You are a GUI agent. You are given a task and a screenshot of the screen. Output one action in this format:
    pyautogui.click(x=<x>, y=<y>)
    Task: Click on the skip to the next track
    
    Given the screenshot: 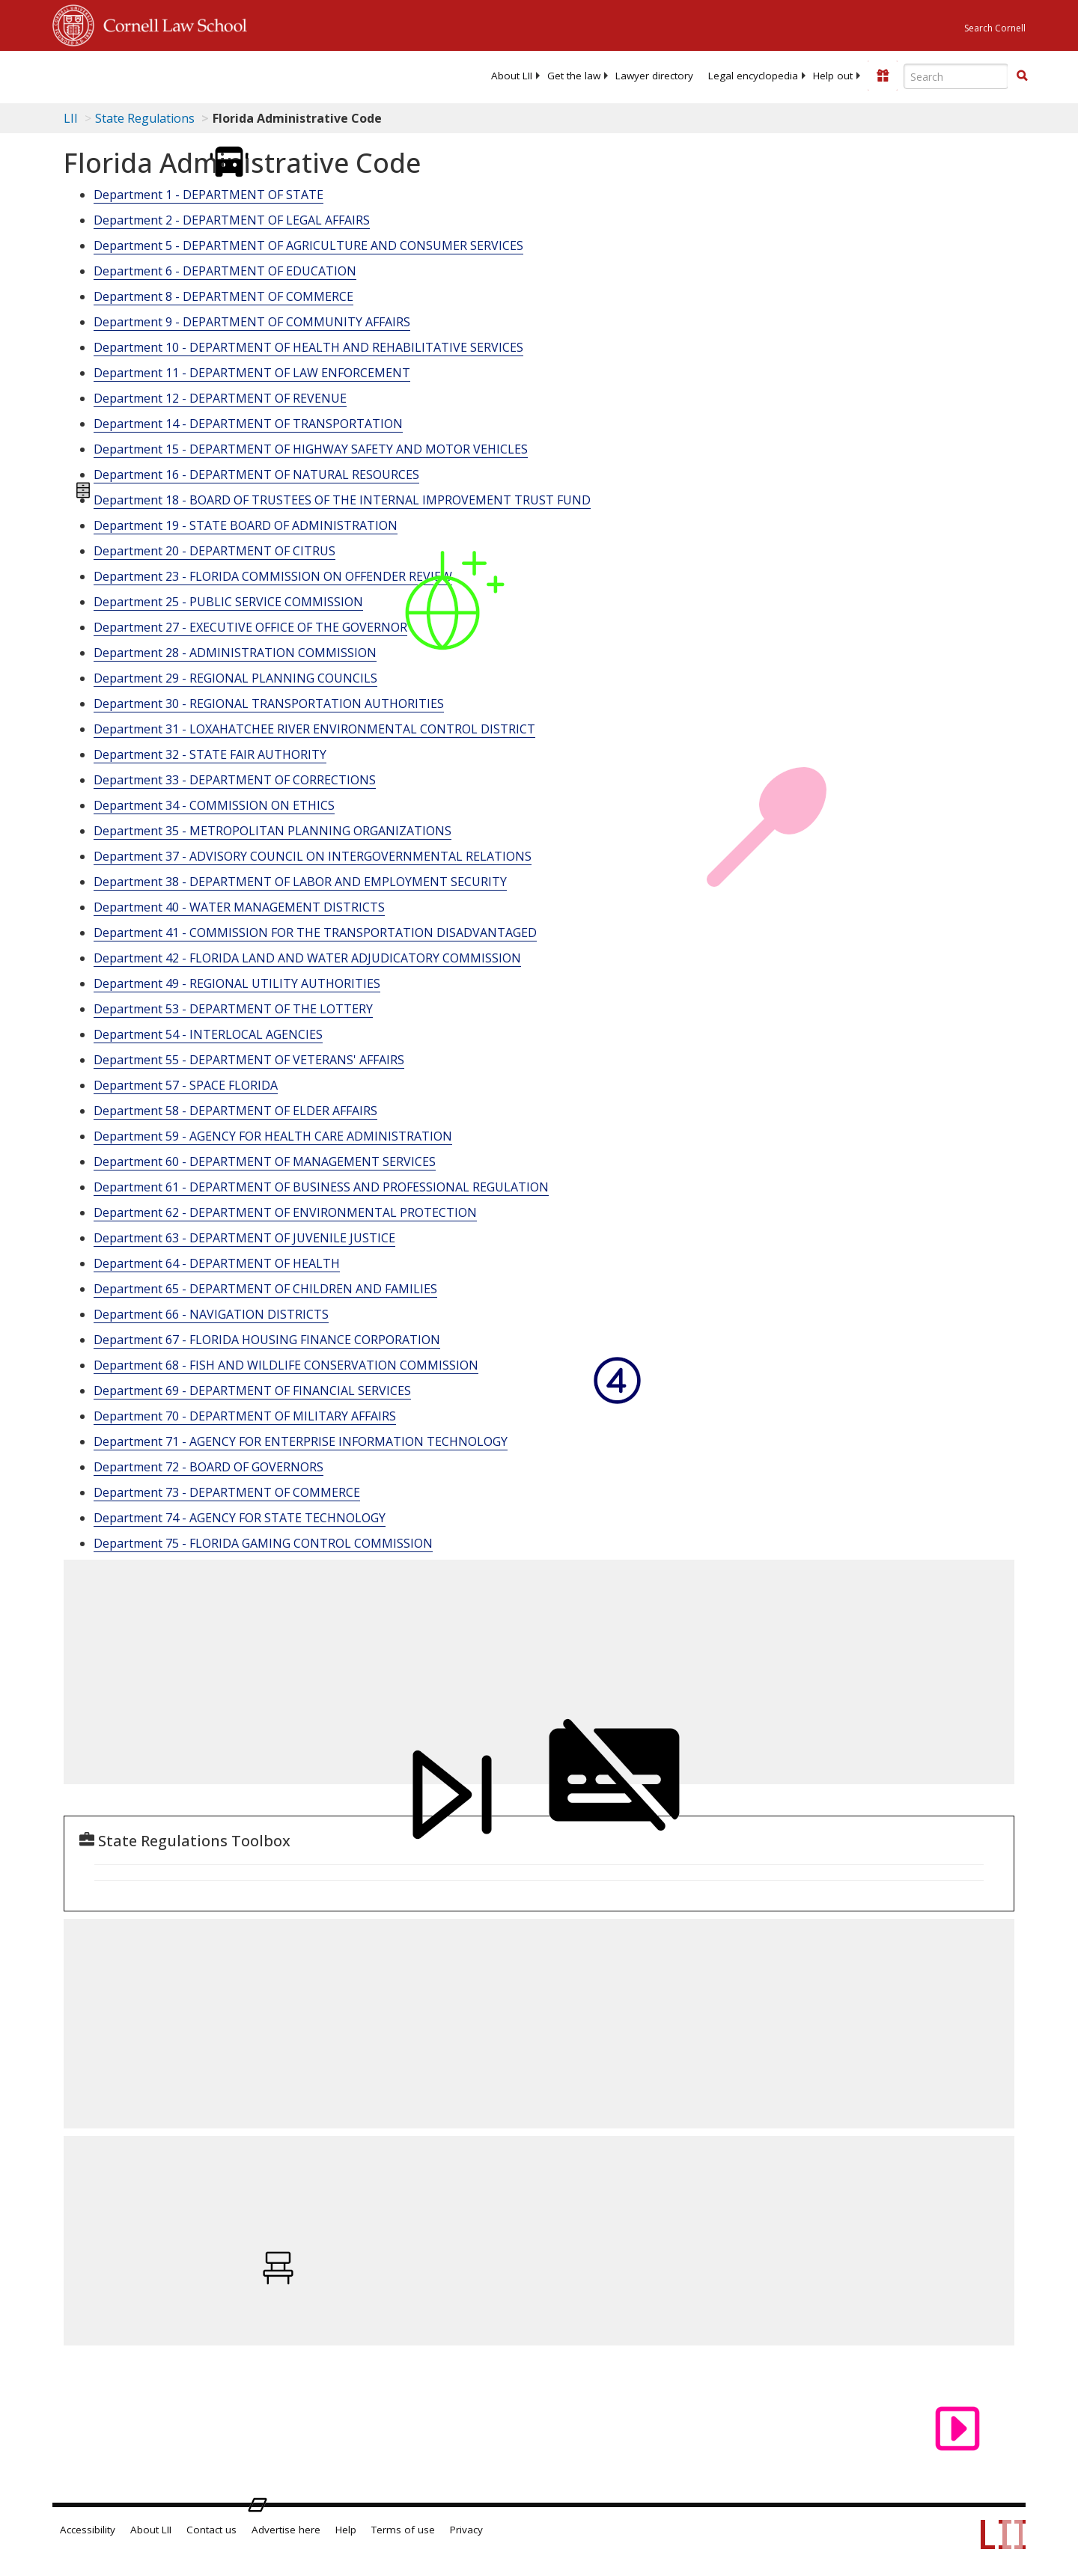 What is the action you would take?
    pyautogui.click(x=452, y=1795)
    